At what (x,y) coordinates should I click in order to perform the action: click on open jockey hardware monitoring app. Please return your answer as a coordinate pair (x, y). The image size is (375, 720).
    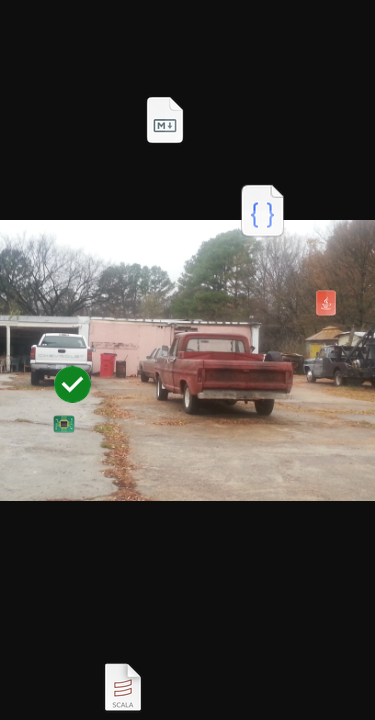
    Looking at the image, I should click on (64, 424).